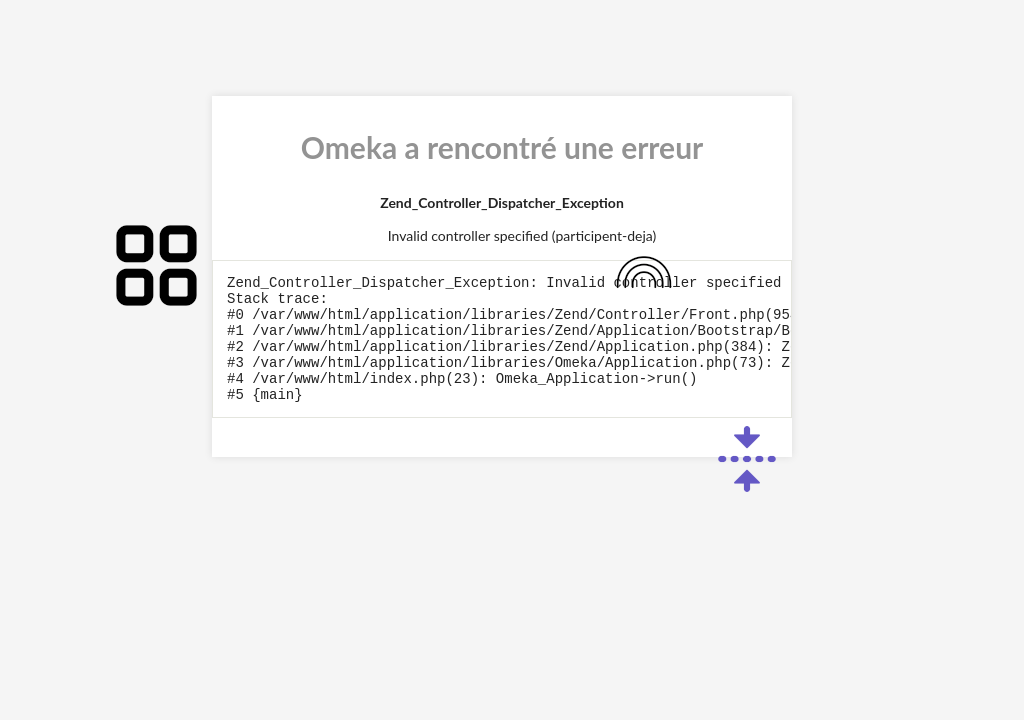  Describe the element at coordinates (644, 274) in the screenshot. I see `indicates weather conditions with rainbow` at that location.